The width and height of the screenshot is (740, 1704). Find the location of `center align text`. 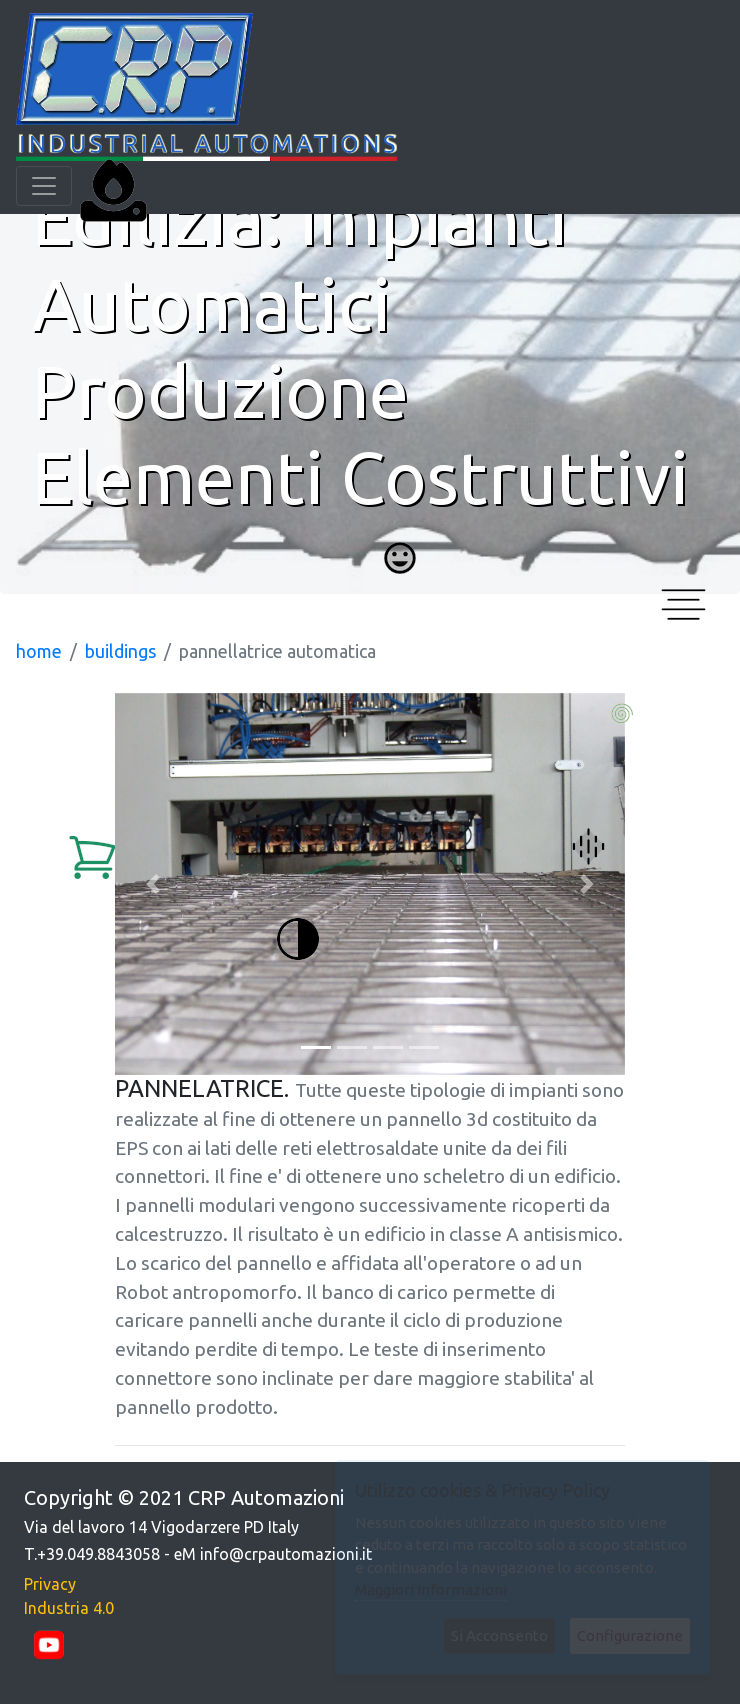

center align text is located at coordinates (683, 605).